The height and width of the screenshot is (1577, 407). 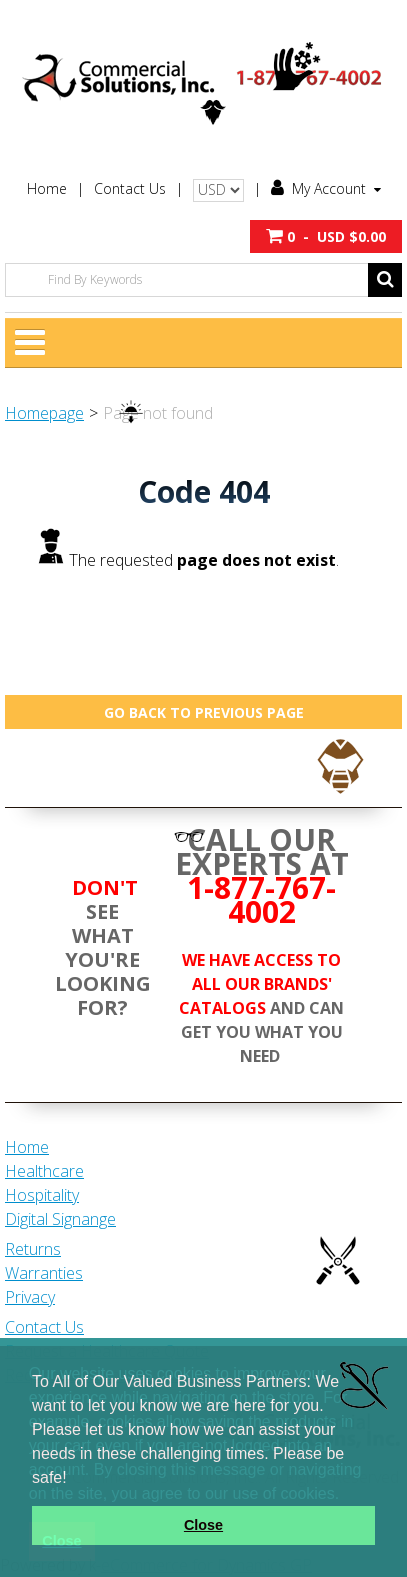 What do you see at coordinates (364, 1386) in the screenshot?
I see `access sewing or crafting tools` at bounding box center [364, 1386].